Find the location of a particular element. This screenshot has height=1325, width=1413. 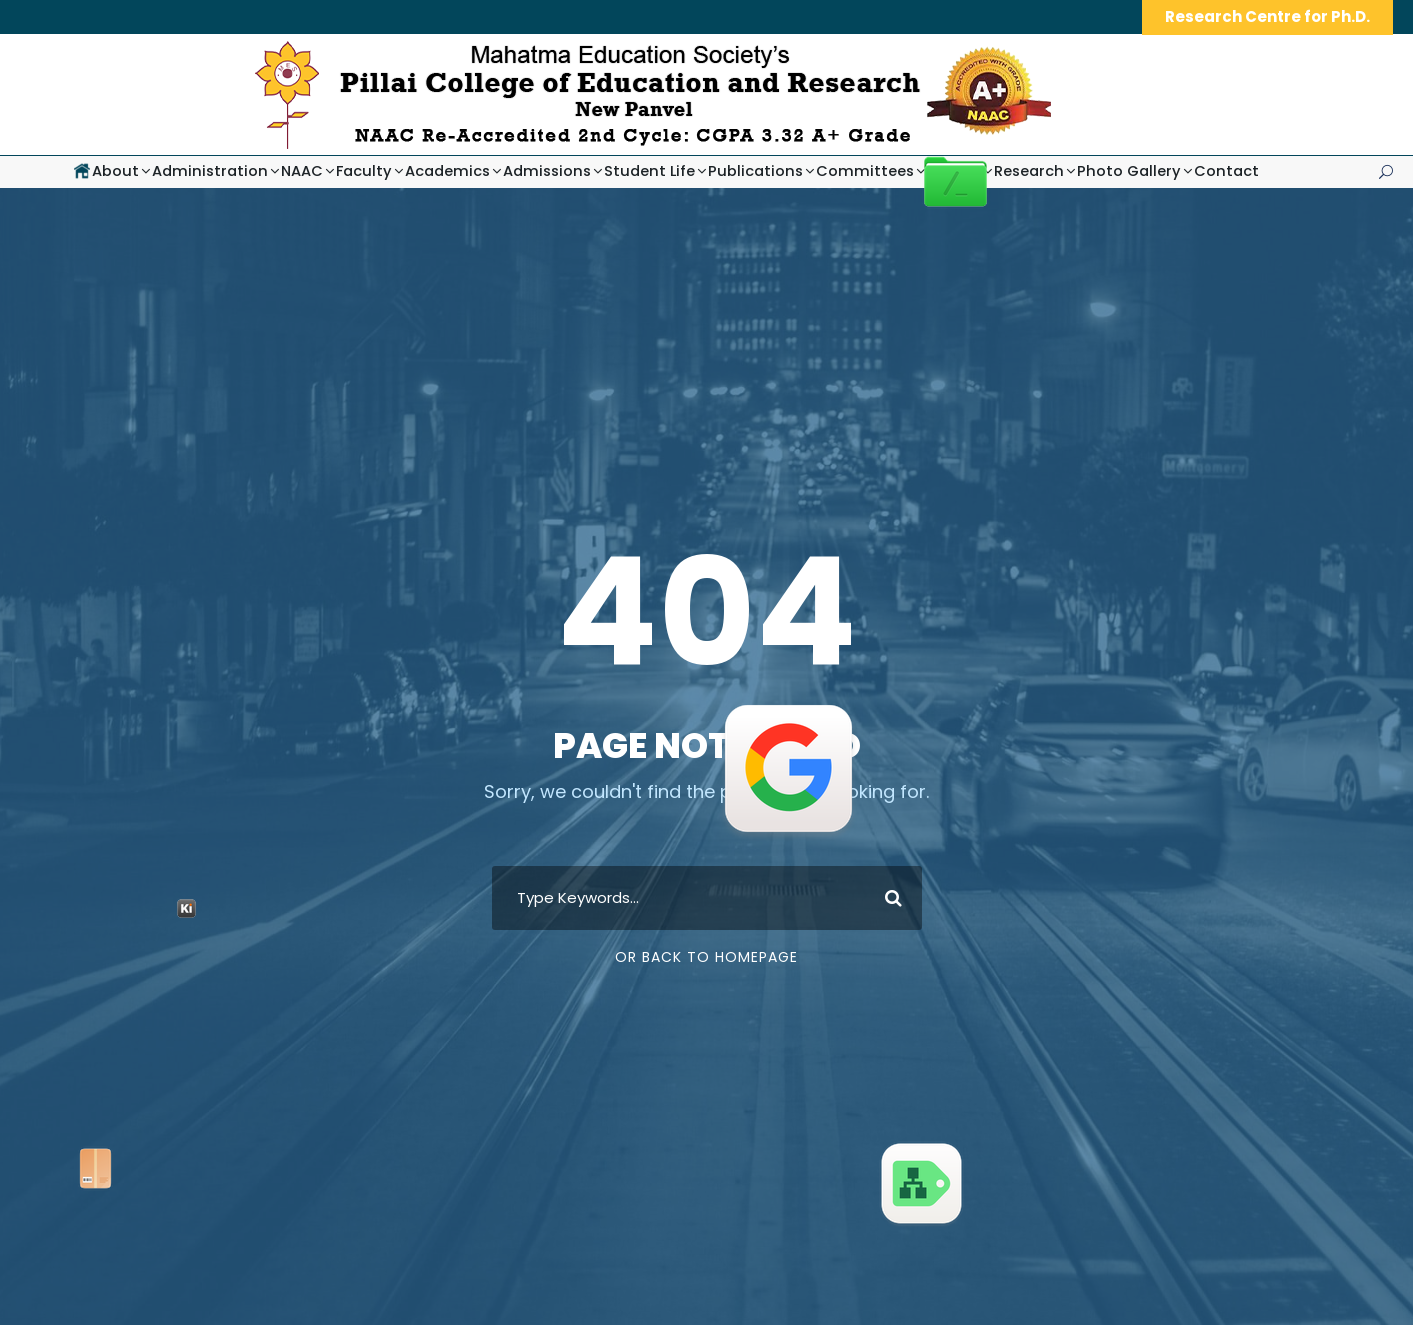

open the Google app is located at coordinates (788, 768).